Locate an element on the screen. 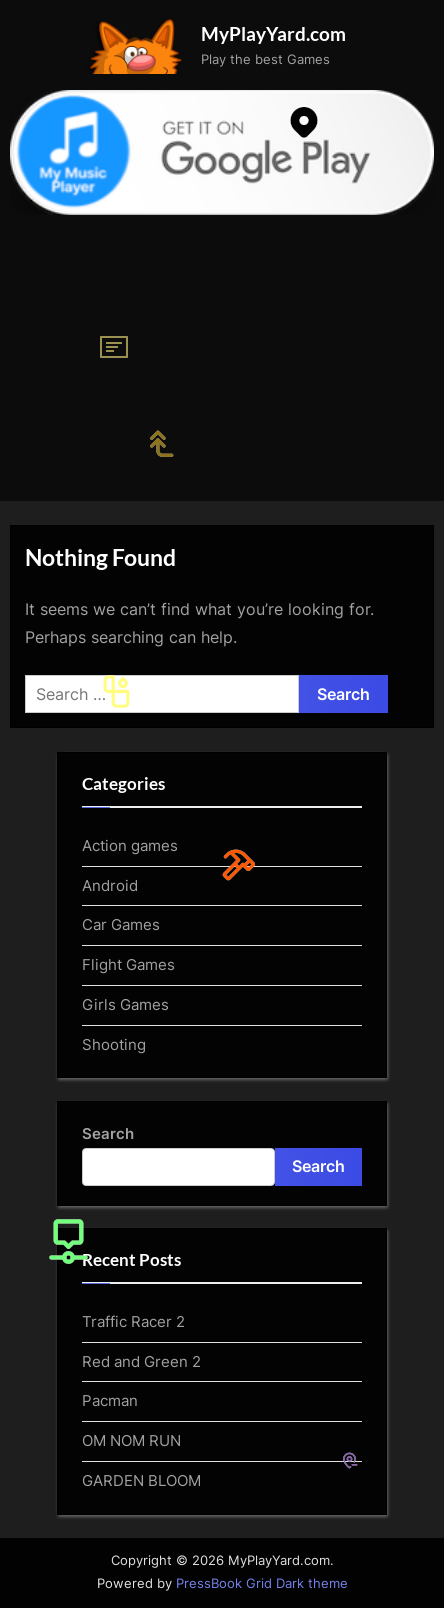  ignite or activate a feature is located at coordinates (116, 691).